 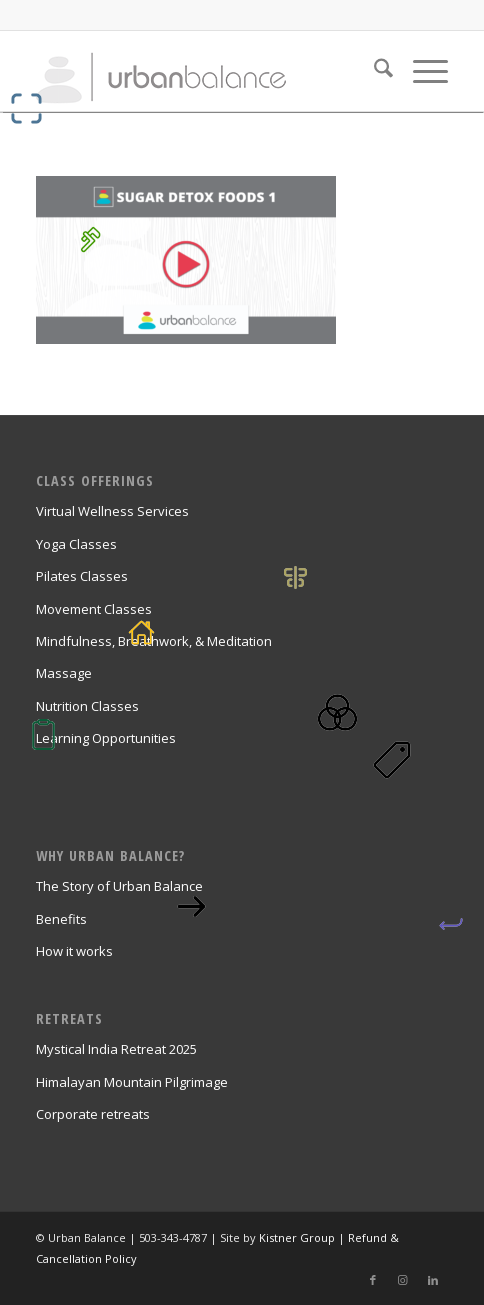 I want to click on scan a QR code or barcode, so click(x=26, y=108).